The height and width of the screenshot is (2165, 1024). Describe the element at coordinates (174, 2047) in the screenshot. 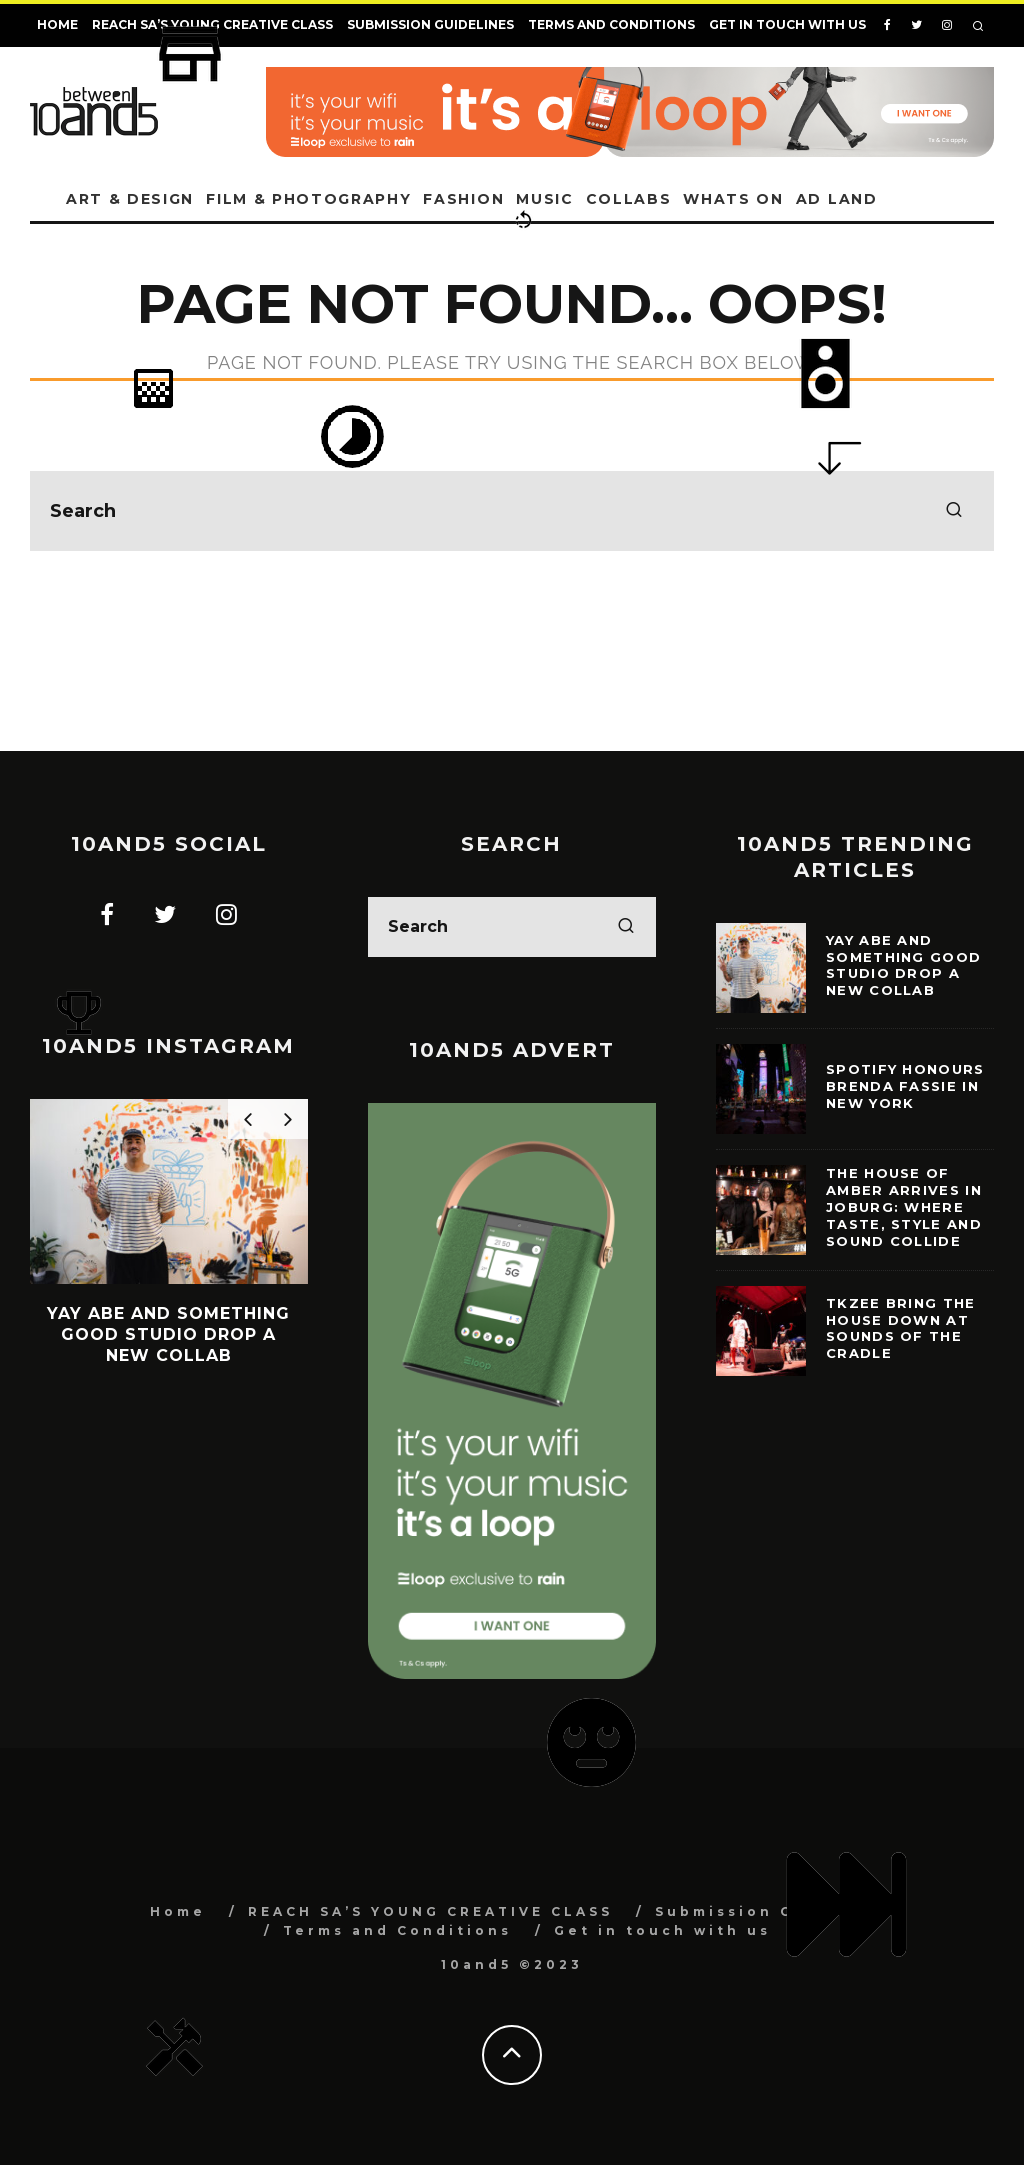

I see `access tools and settings` at that location.